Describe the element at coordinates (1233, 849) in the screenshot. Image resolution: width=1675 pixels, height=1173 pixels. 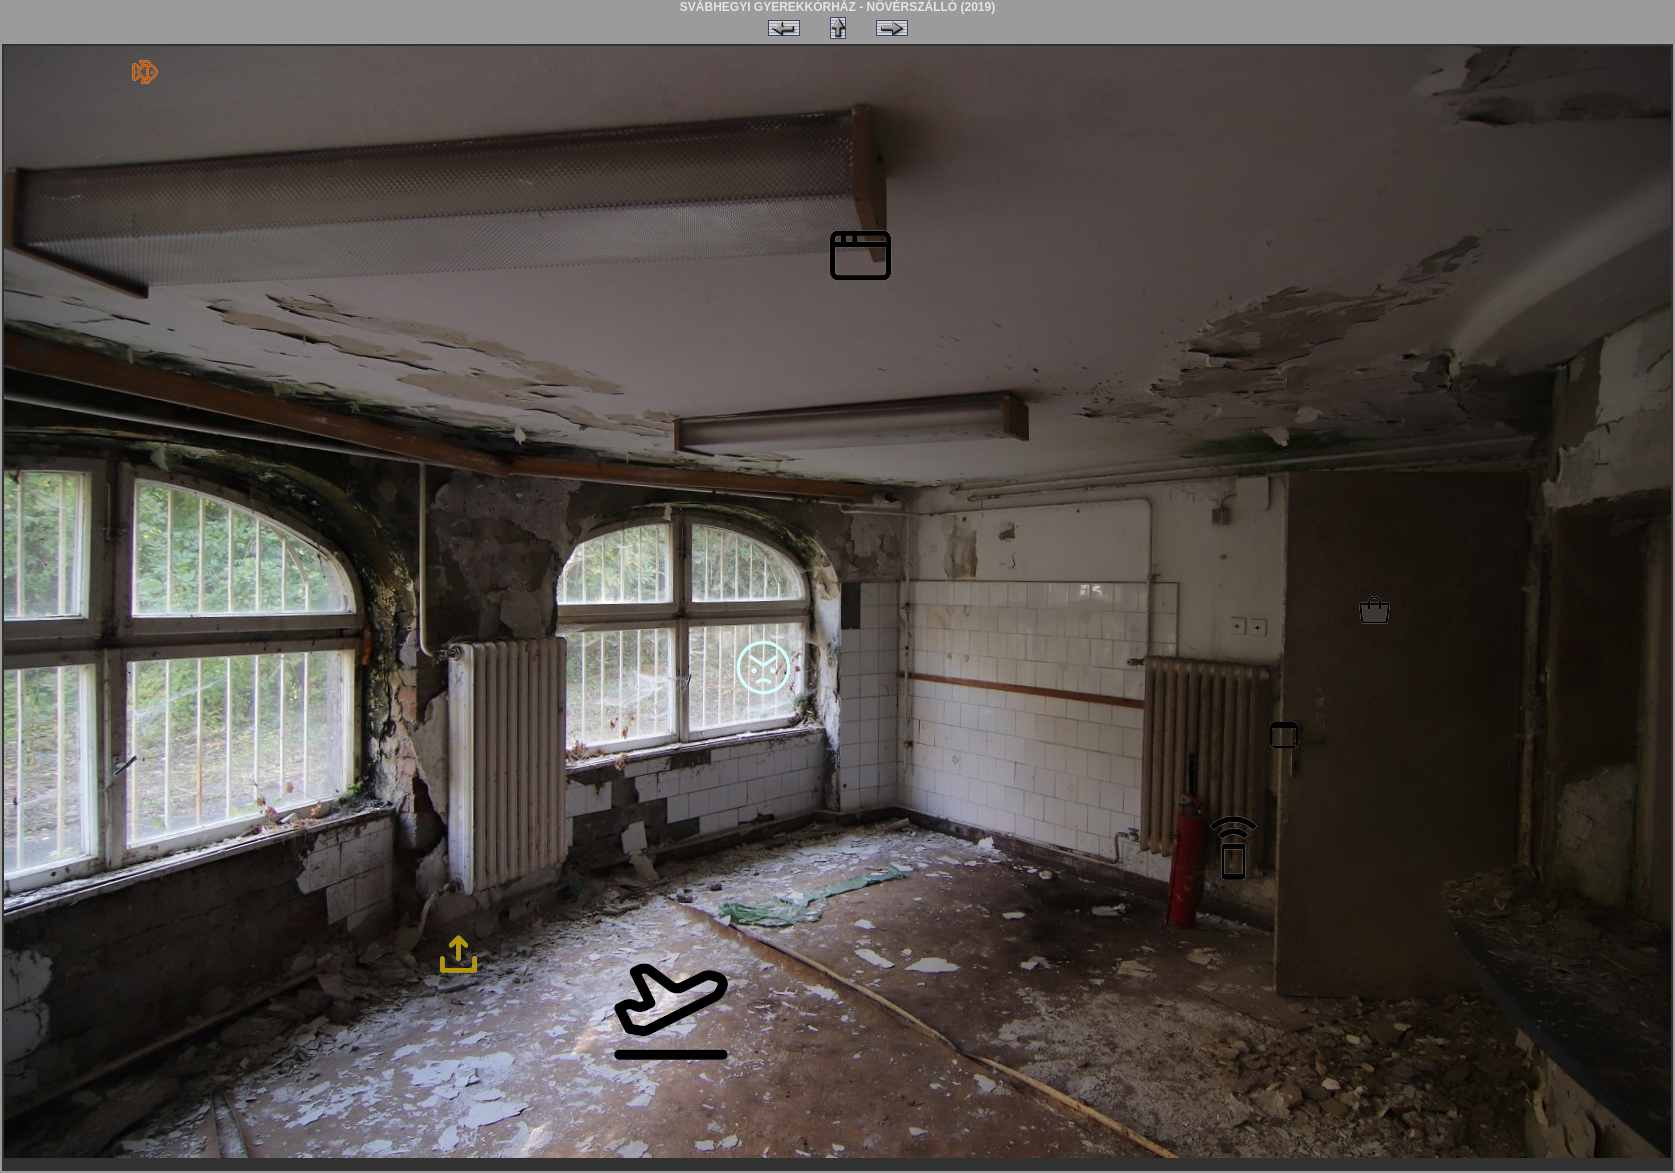
I see `enable speakerphone mode during a call` at that location.